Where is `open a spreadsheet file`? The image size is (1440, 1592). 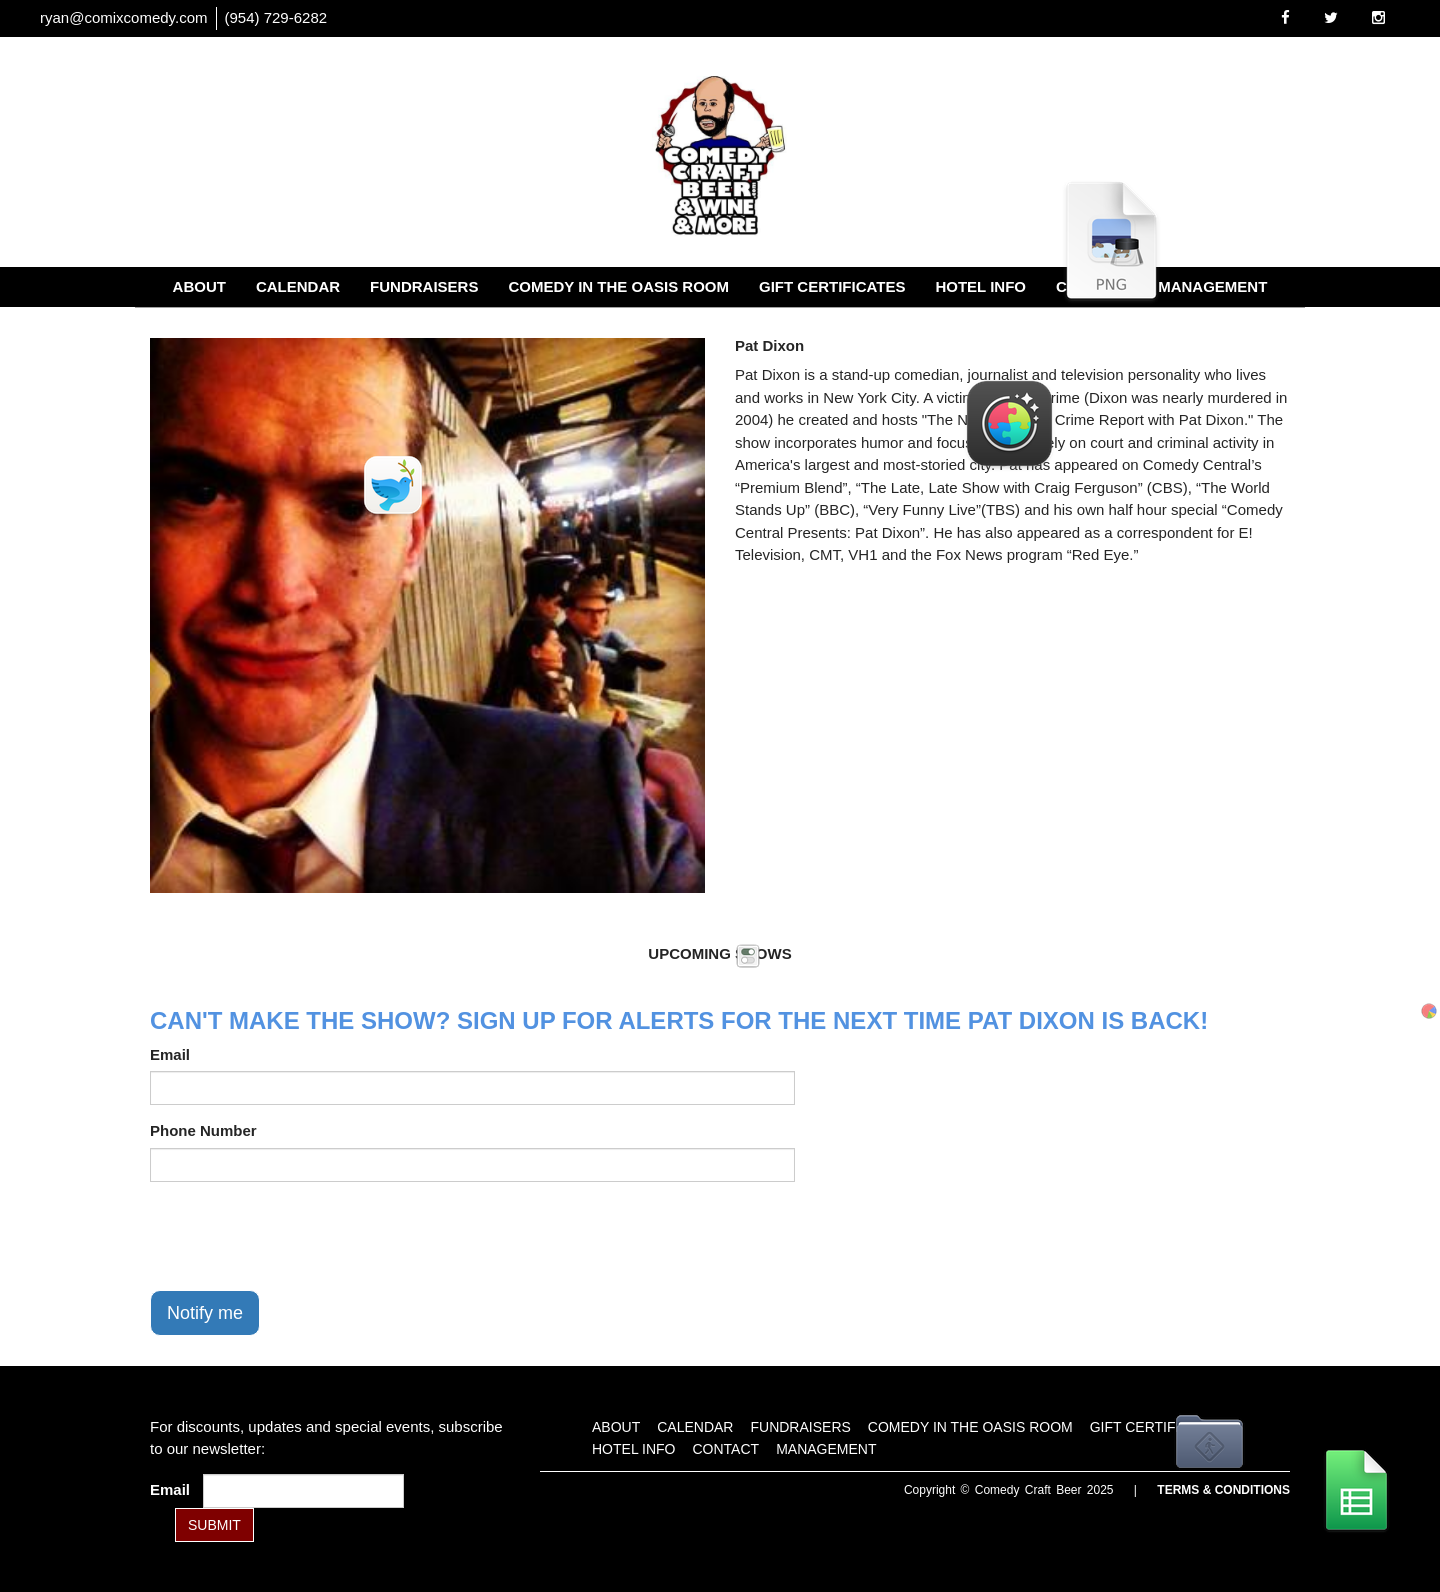
open a spreadsheet file is located at coordinates (1356, 1491).